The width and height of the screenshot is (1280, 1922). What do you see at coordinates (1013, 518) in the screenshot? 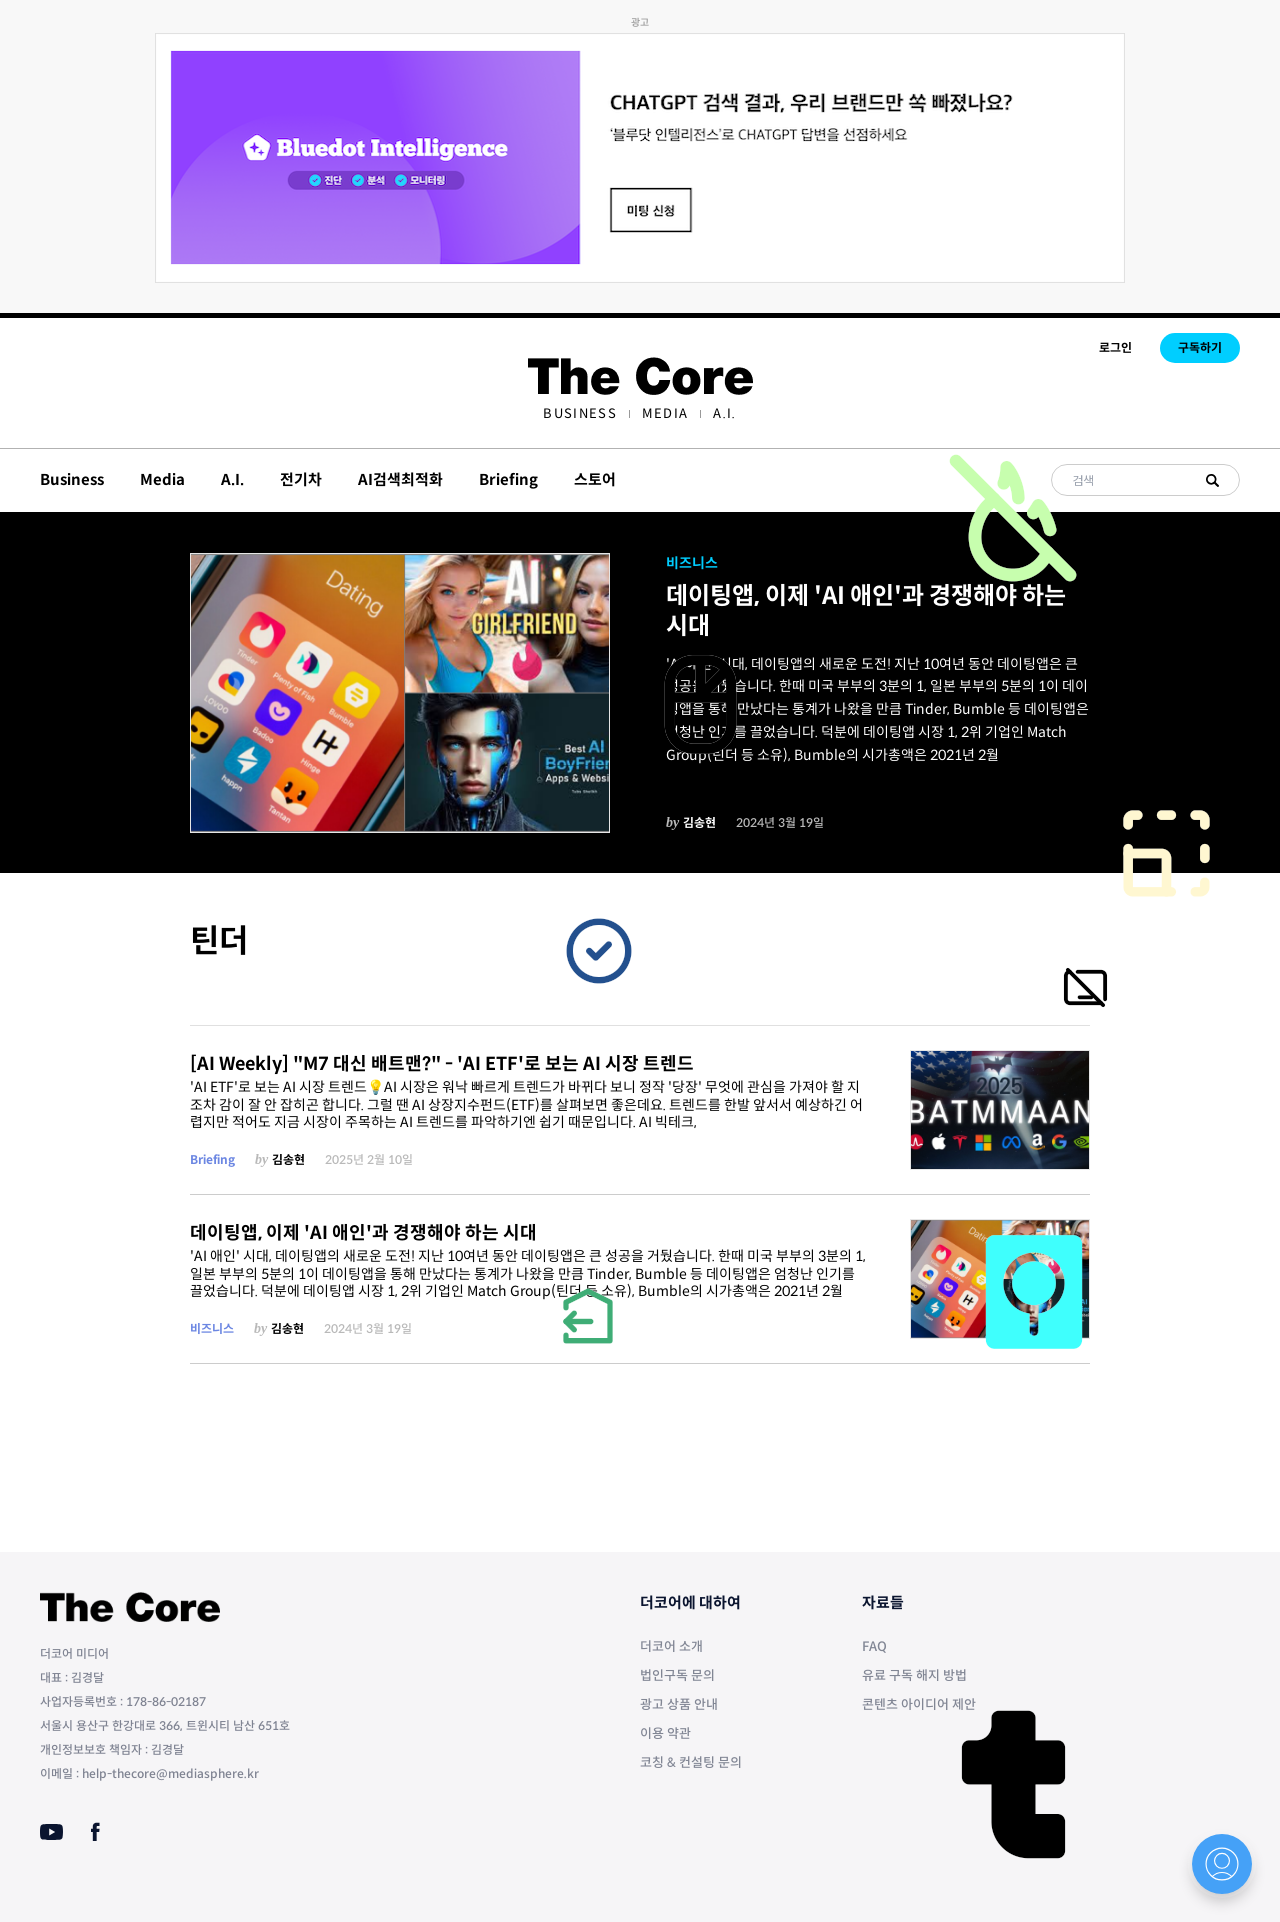
I see `disable hot or trending content` at bounding box center [1013, 518].